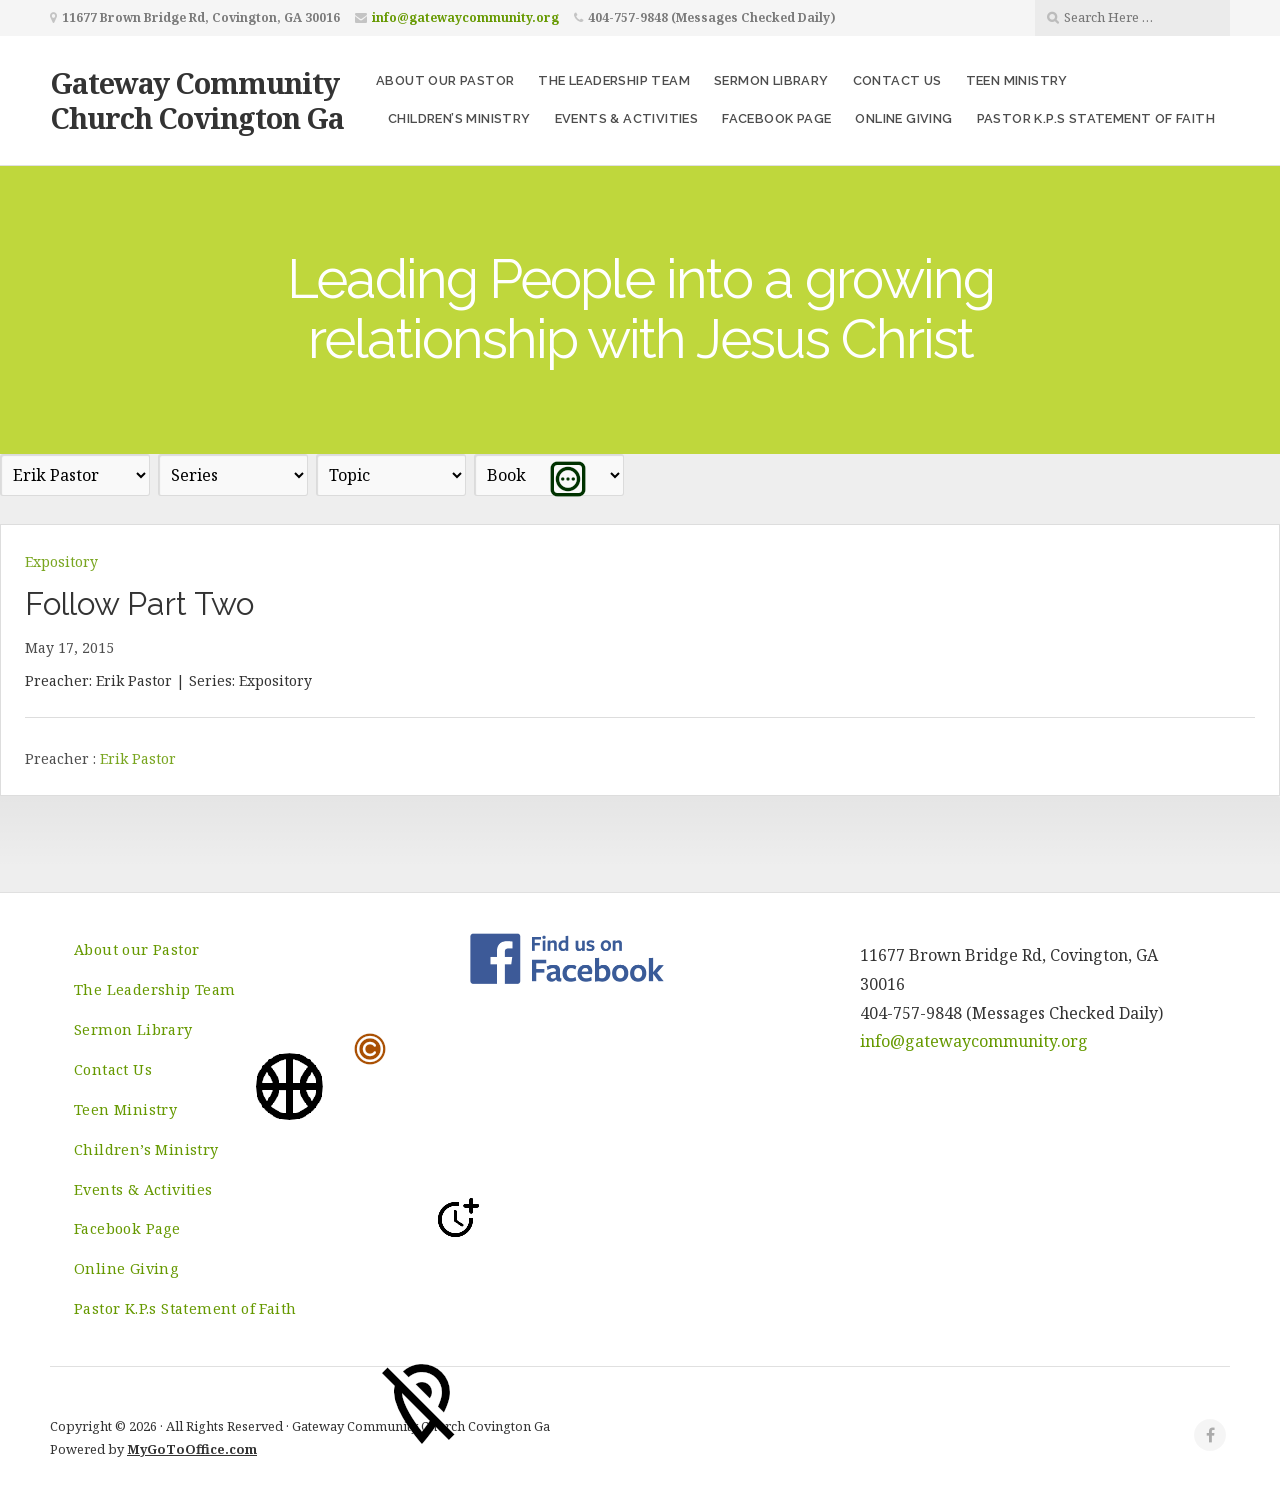 The image size is (1280, 1509). I want to click on indicates copyrighted content, so click(370, 1049).